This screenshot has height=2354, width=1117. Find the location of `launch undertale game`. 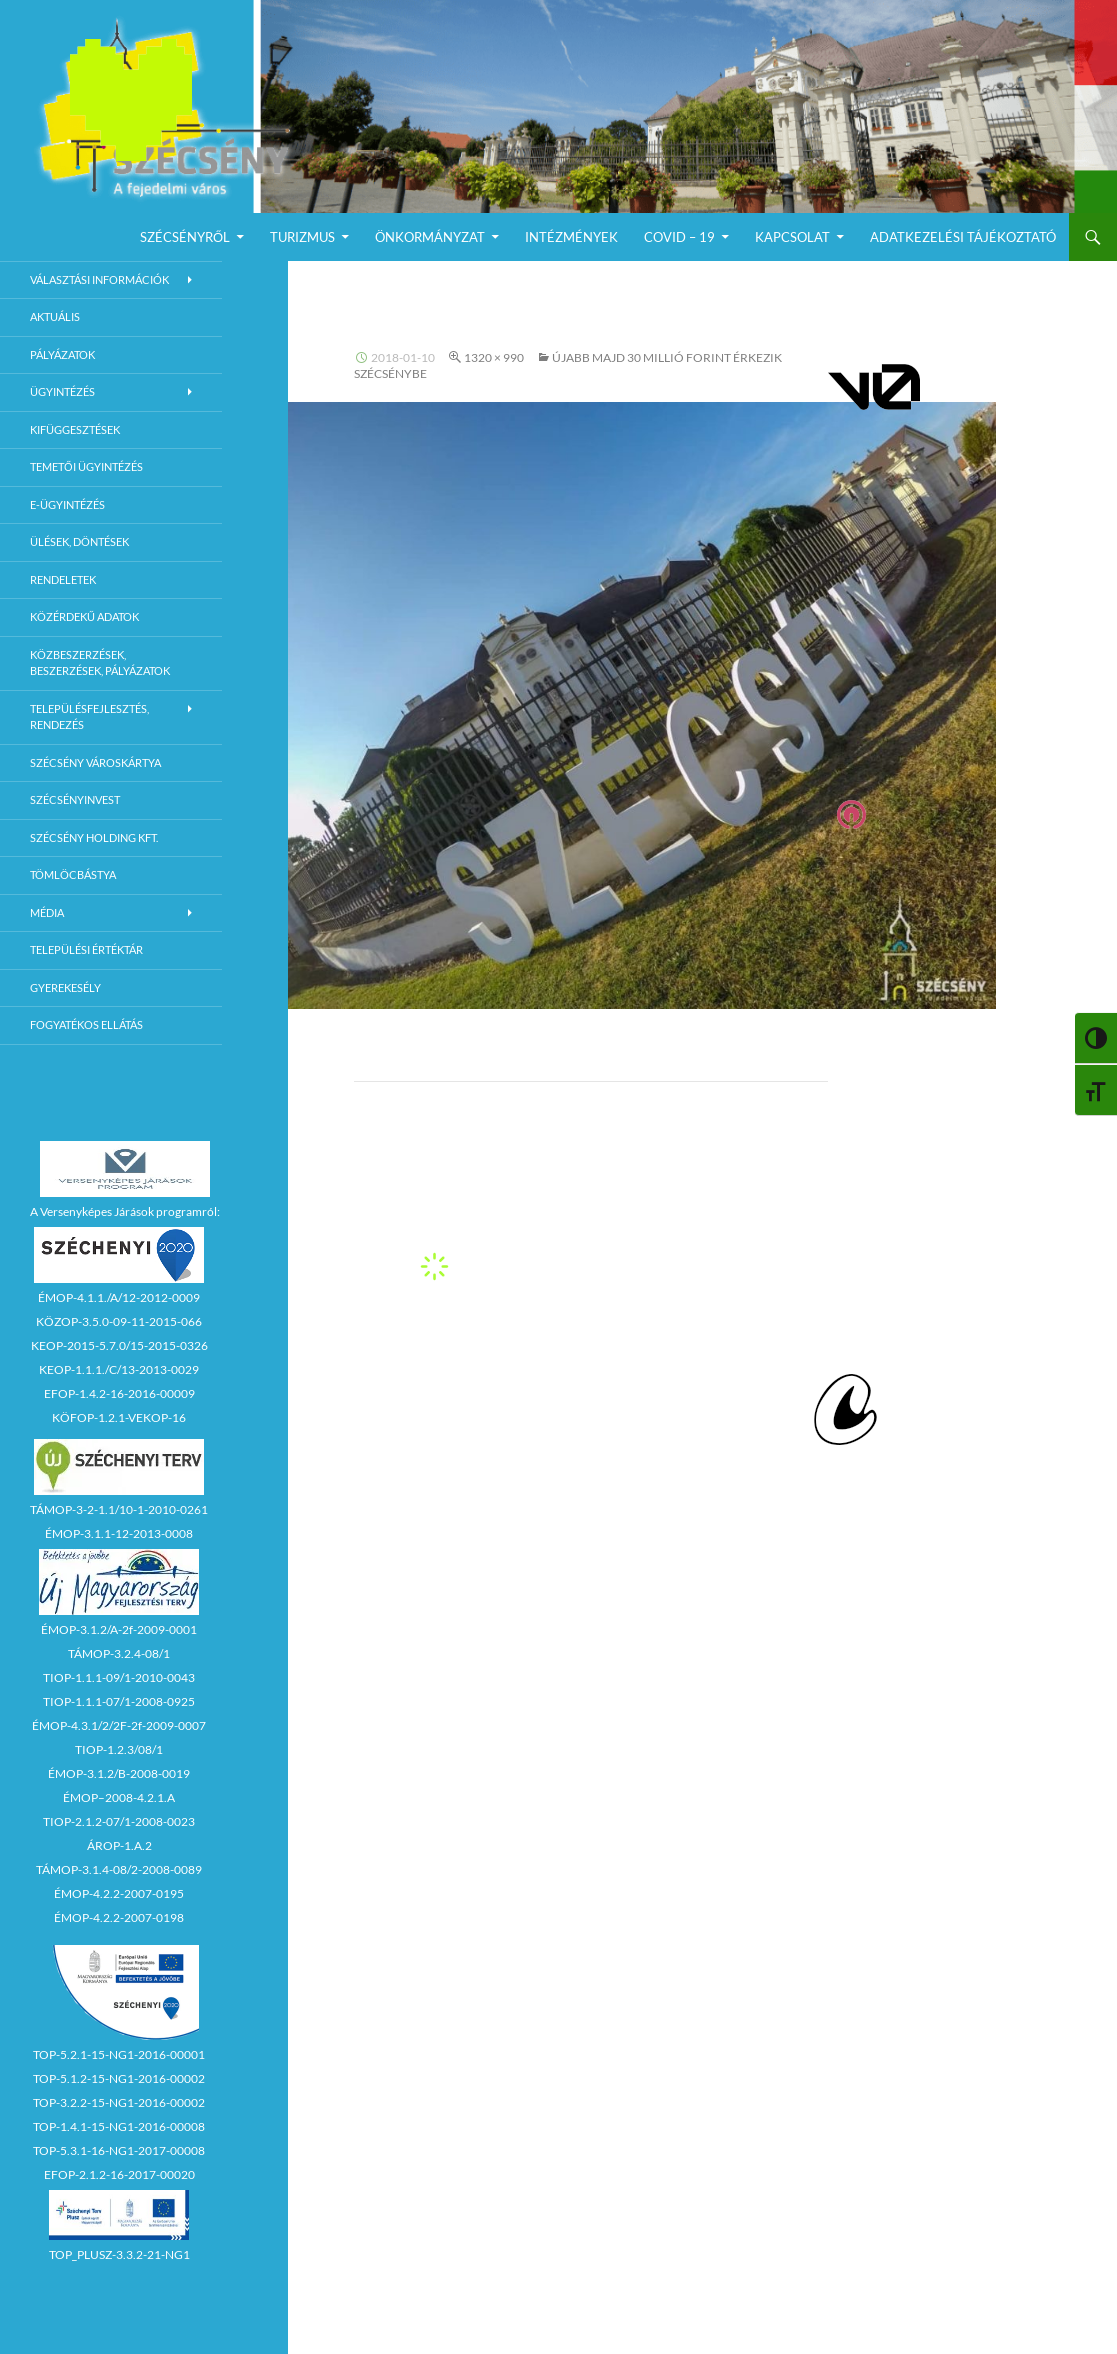

launch undertale game is located at coordinates (131, 100).